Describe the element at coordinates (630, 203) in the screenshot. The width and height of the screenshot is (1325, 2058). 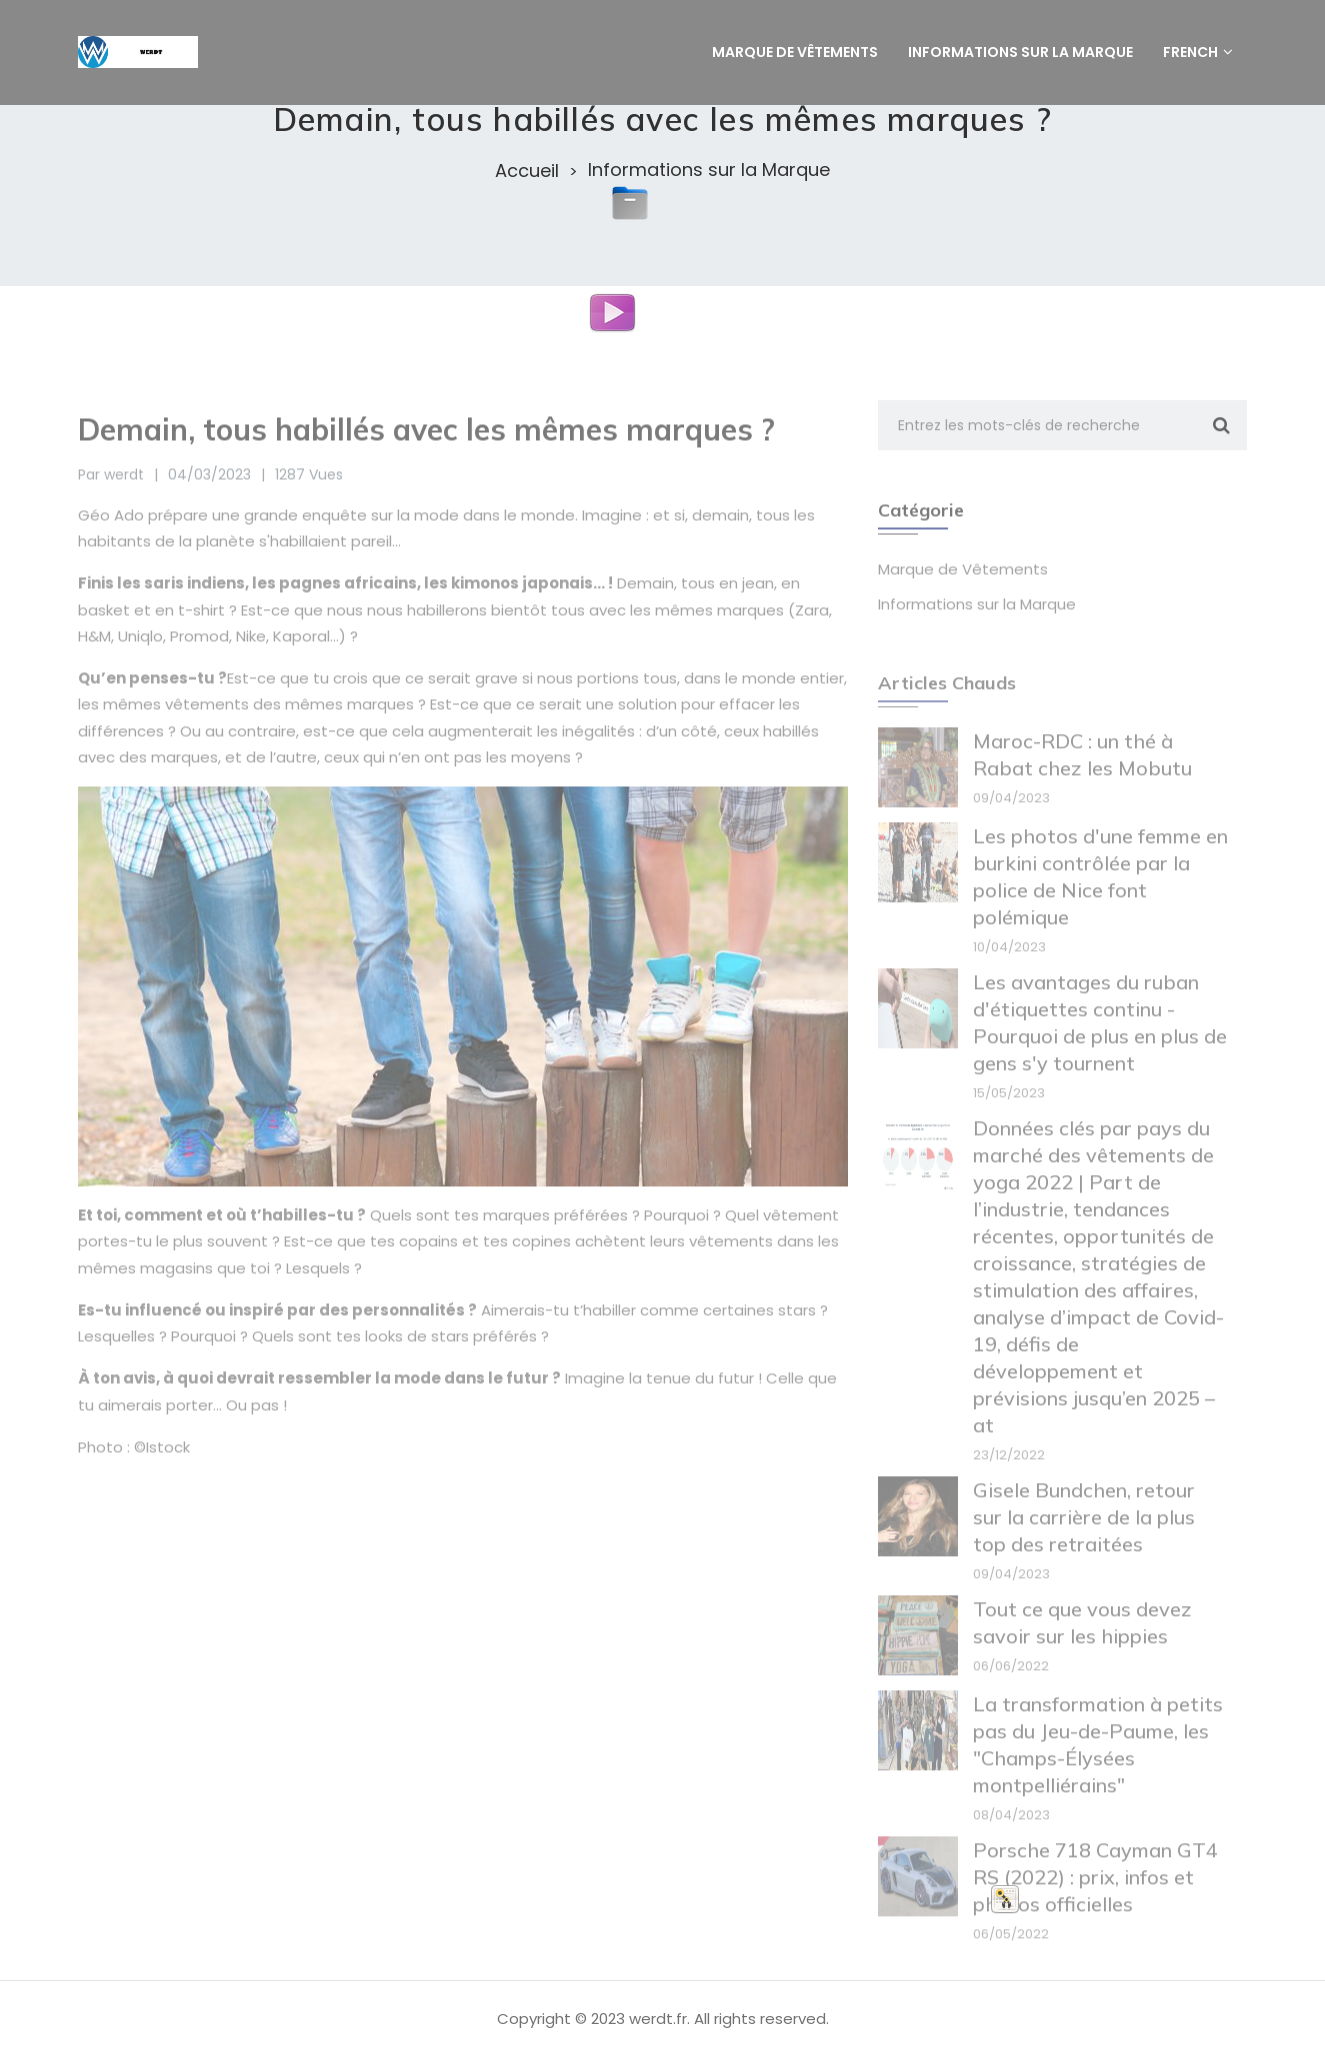
I see `open the files app` at that location.